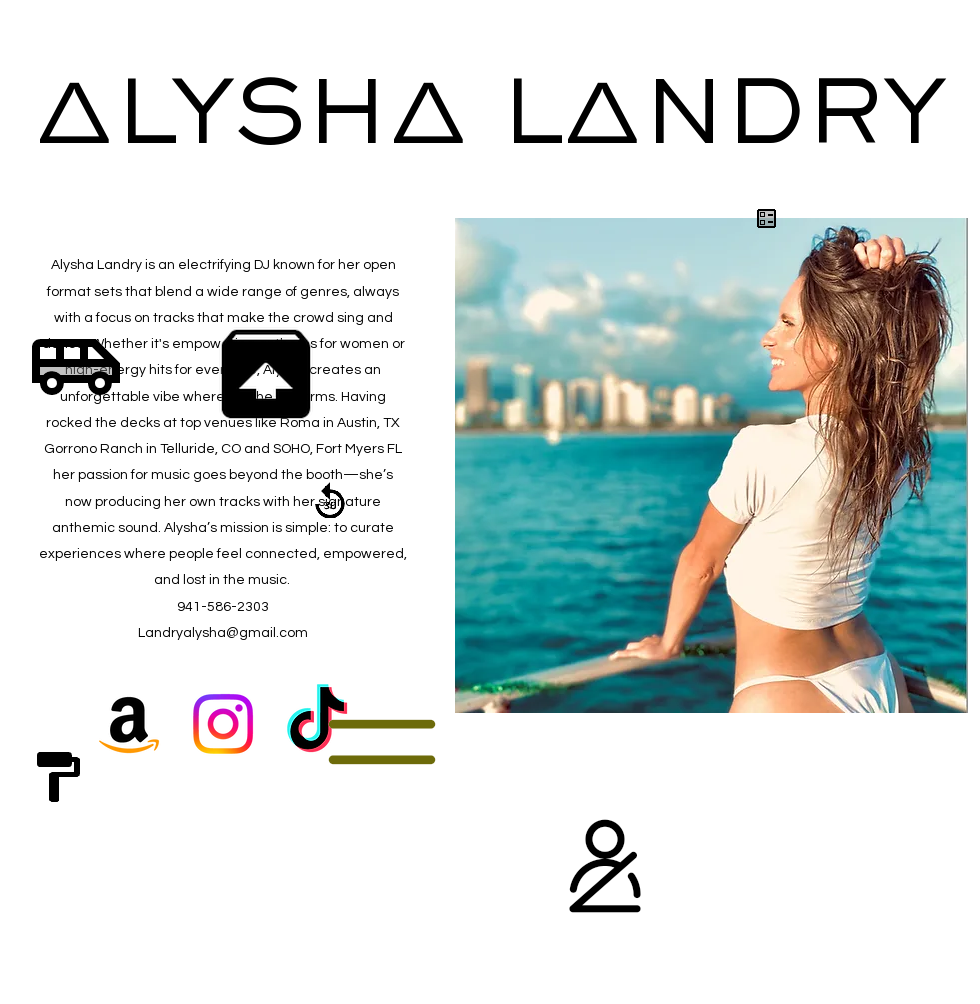 Image resolution: width=980 pixels, height=1004 pixels. I want to click on apply formatting style to selected content, so click(57, 777).